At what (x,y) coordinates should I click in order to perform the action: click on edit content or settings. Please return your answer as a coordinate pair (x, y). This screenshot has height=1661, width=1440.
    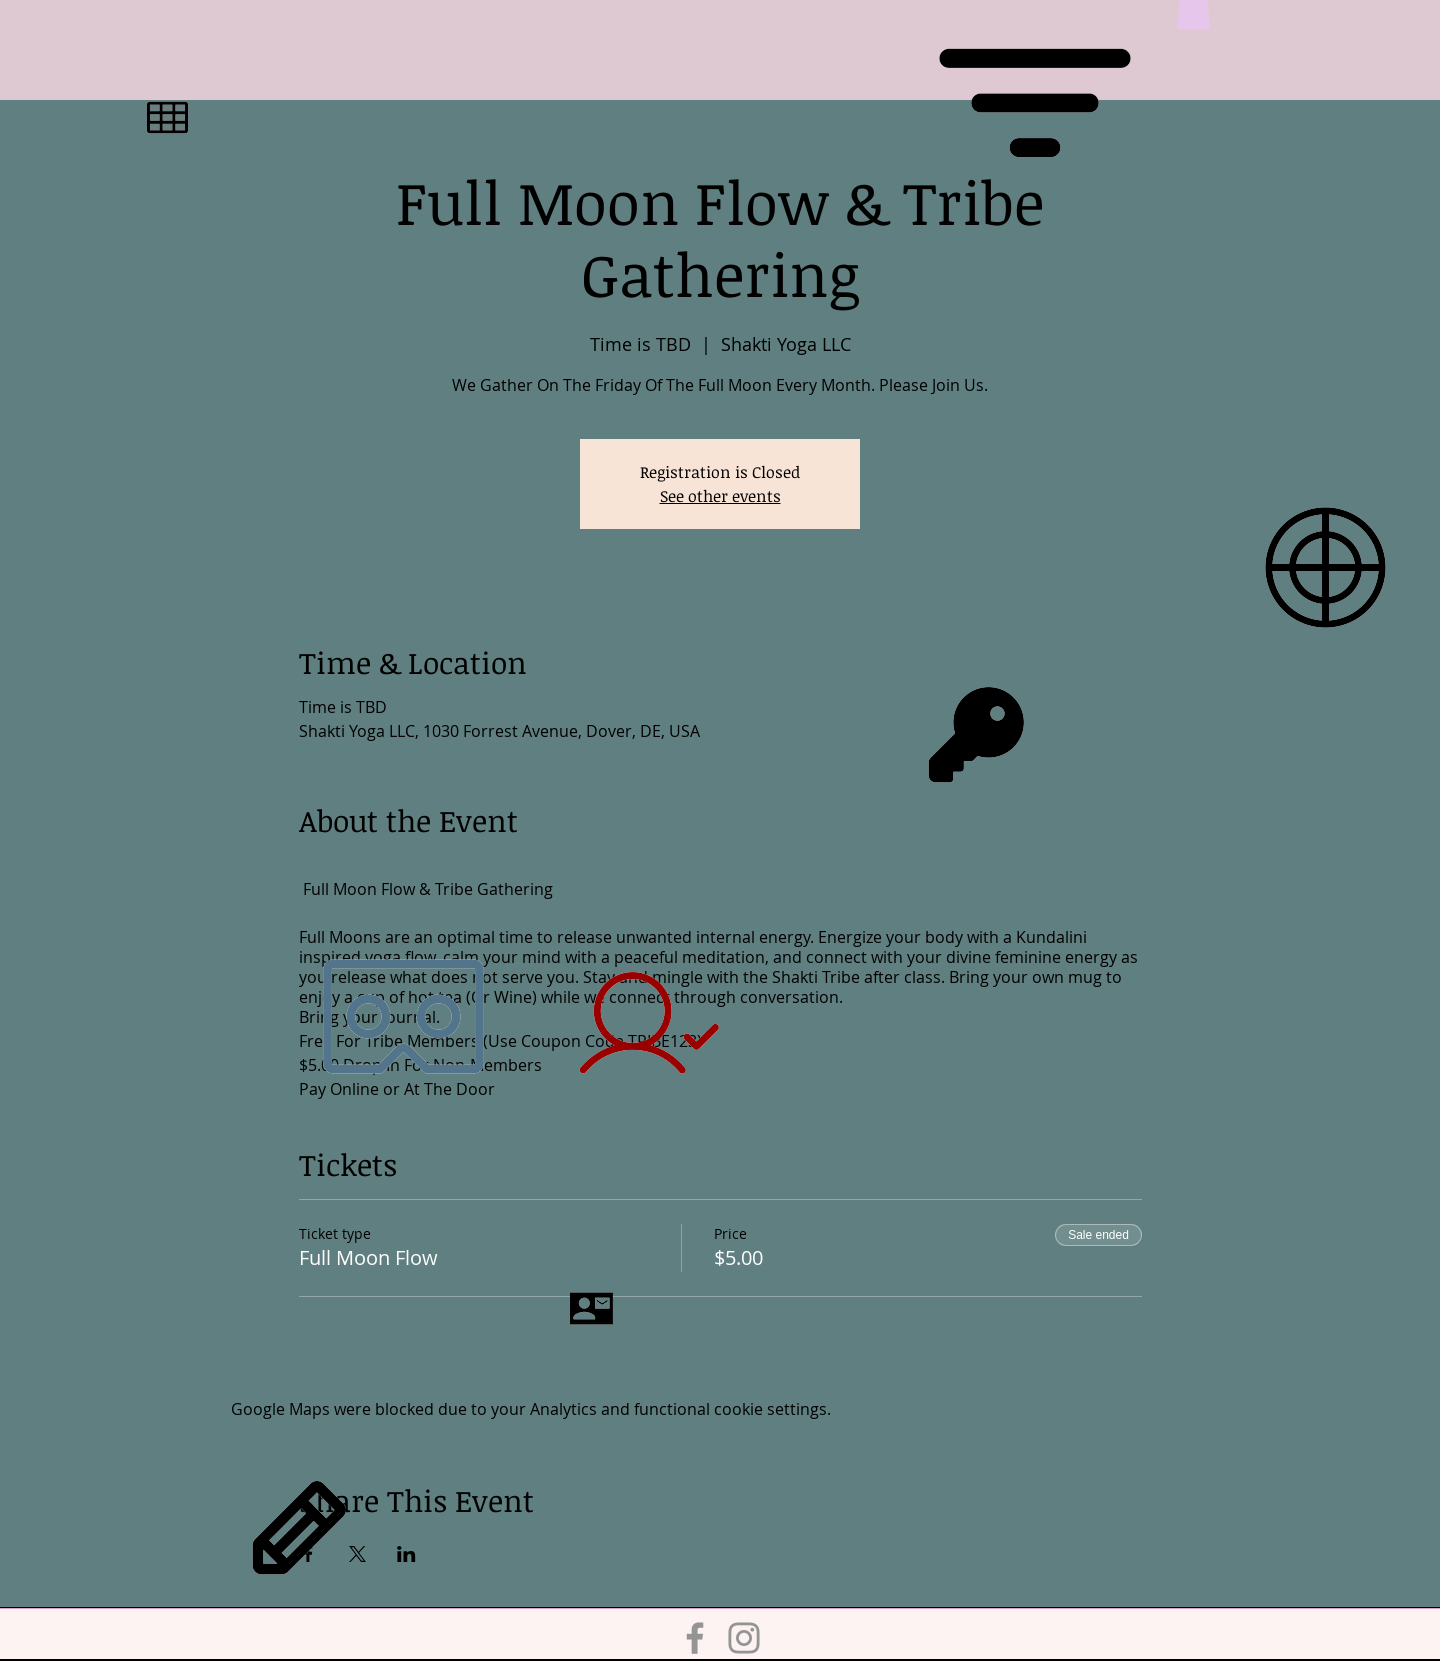
    Looking at the image, I should click on (297, 1529).